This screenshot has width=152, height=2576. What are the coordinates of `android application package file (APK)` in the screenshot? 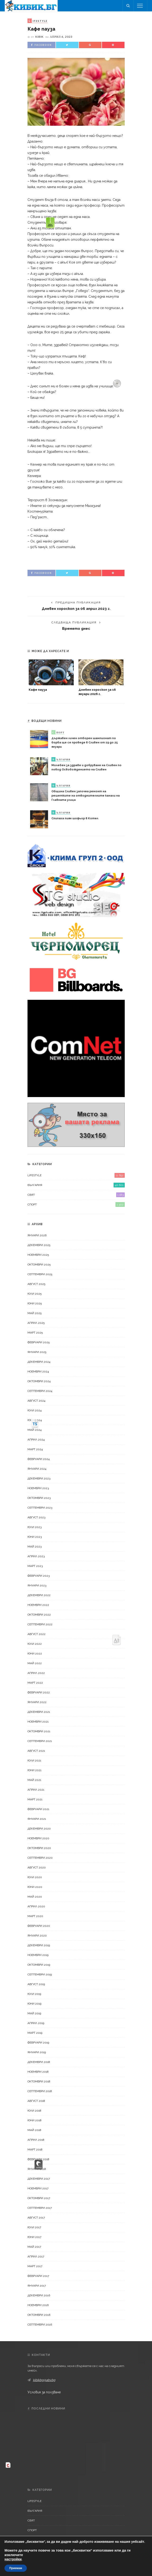 It's located at (50, 223).